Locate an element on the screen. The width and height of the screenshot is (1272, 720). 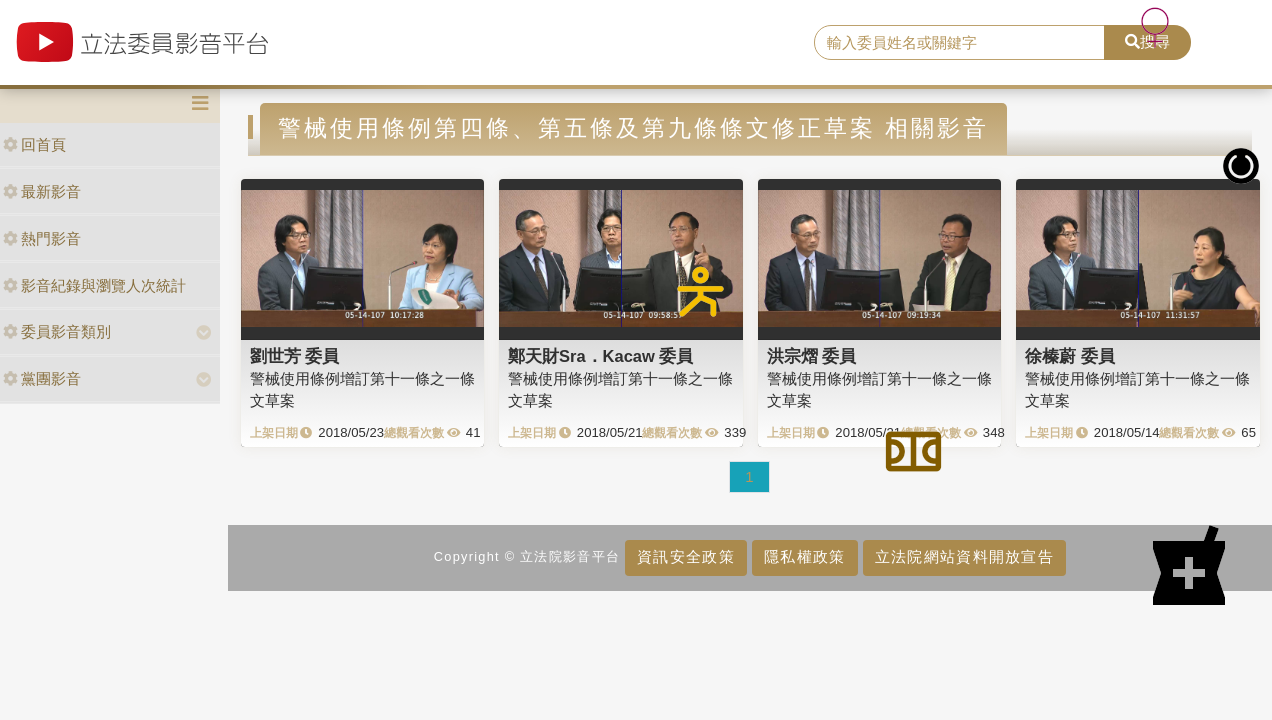
find nearby pharmacies is located at coordinates (1189, 569).